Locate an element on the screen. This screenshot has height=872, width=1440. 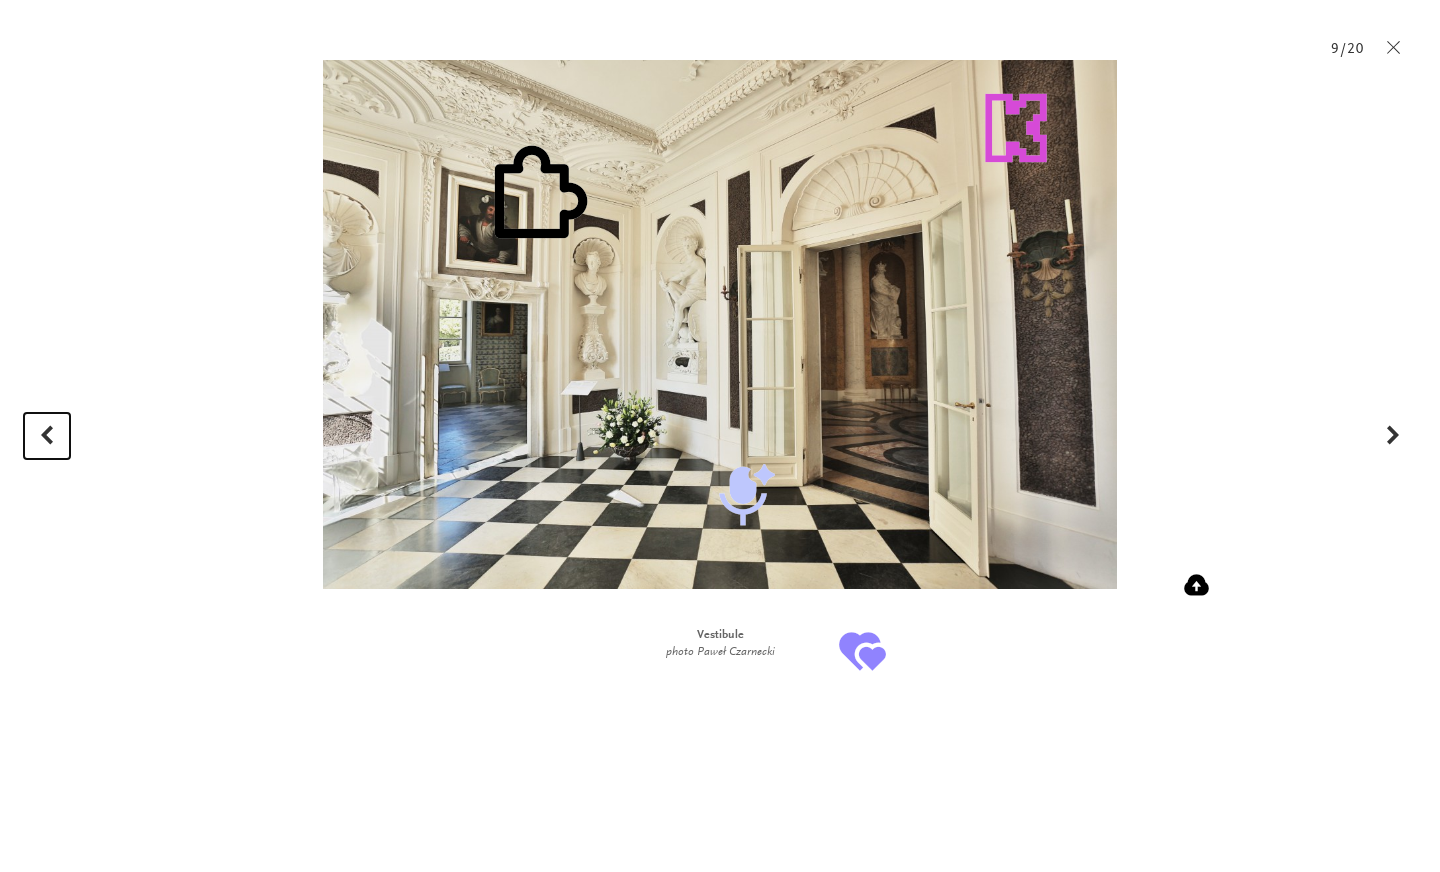
add to favorites or liked items is located at coordinates (862, 651).